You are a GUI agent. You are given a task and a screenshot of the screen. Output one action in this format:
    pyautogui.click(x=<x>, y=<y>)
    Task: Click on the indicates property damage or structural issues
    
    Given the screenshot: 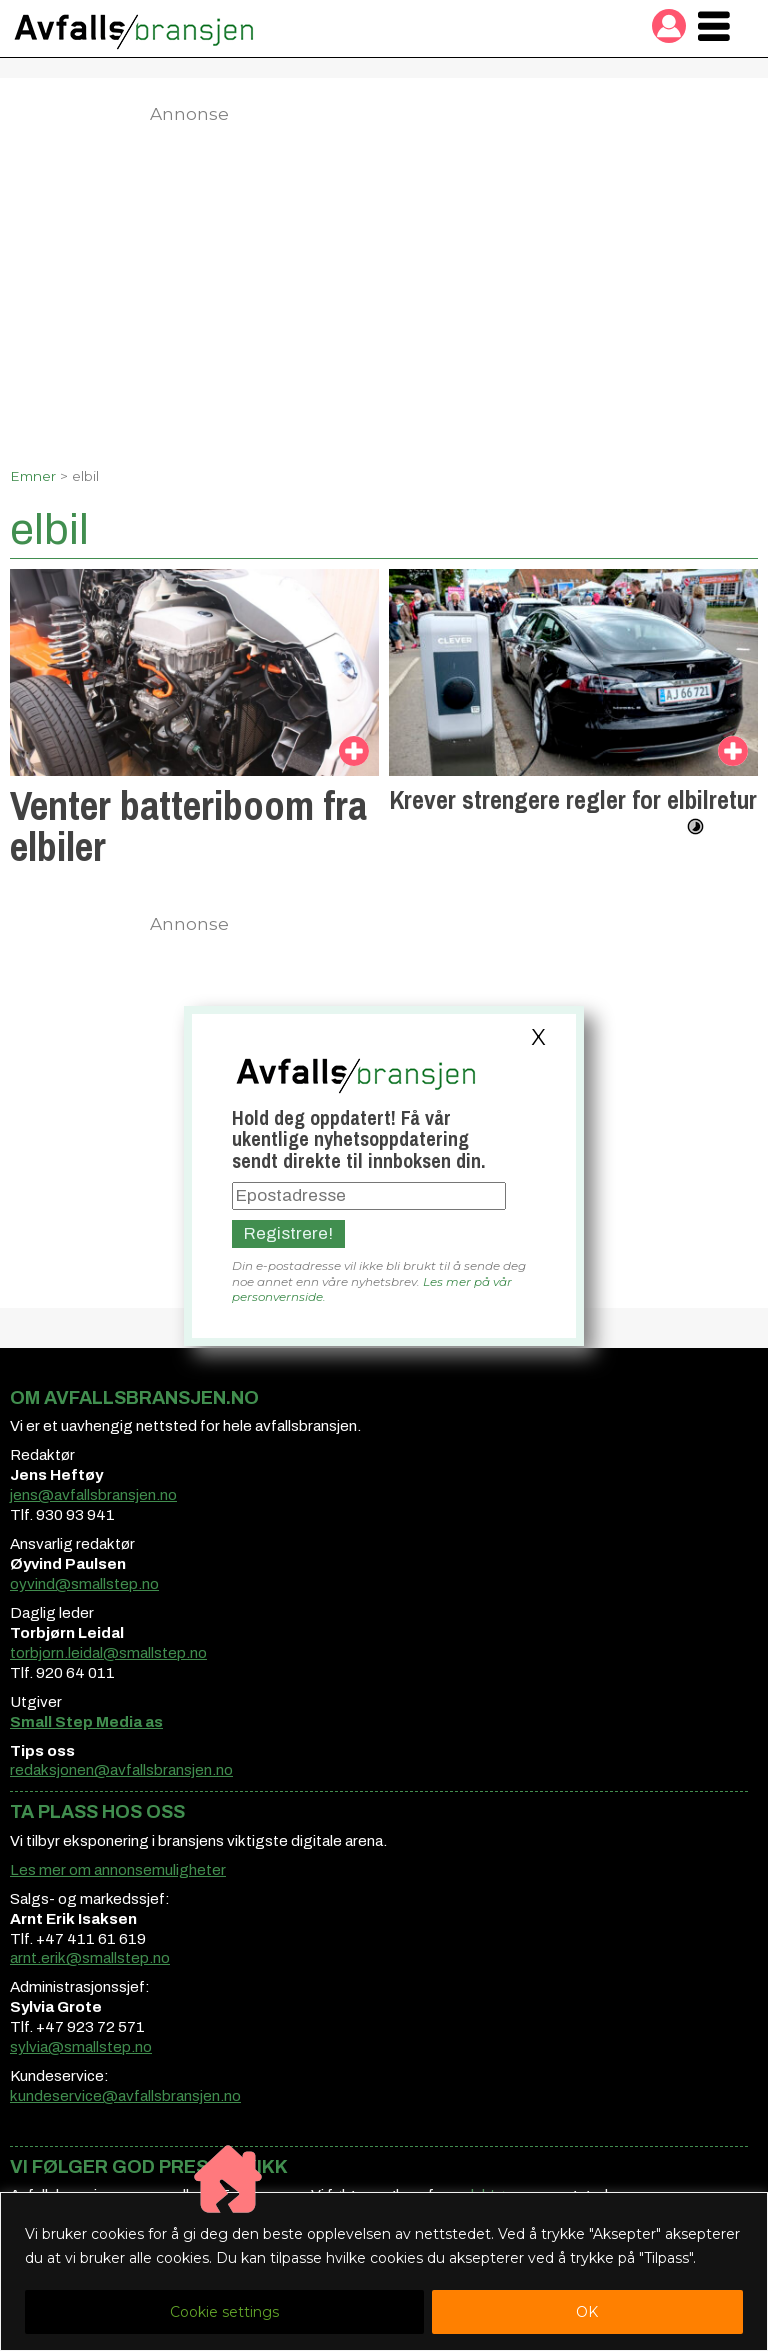 What is the action you would take?
    pyautogui.click(x=228, y=2179)
    